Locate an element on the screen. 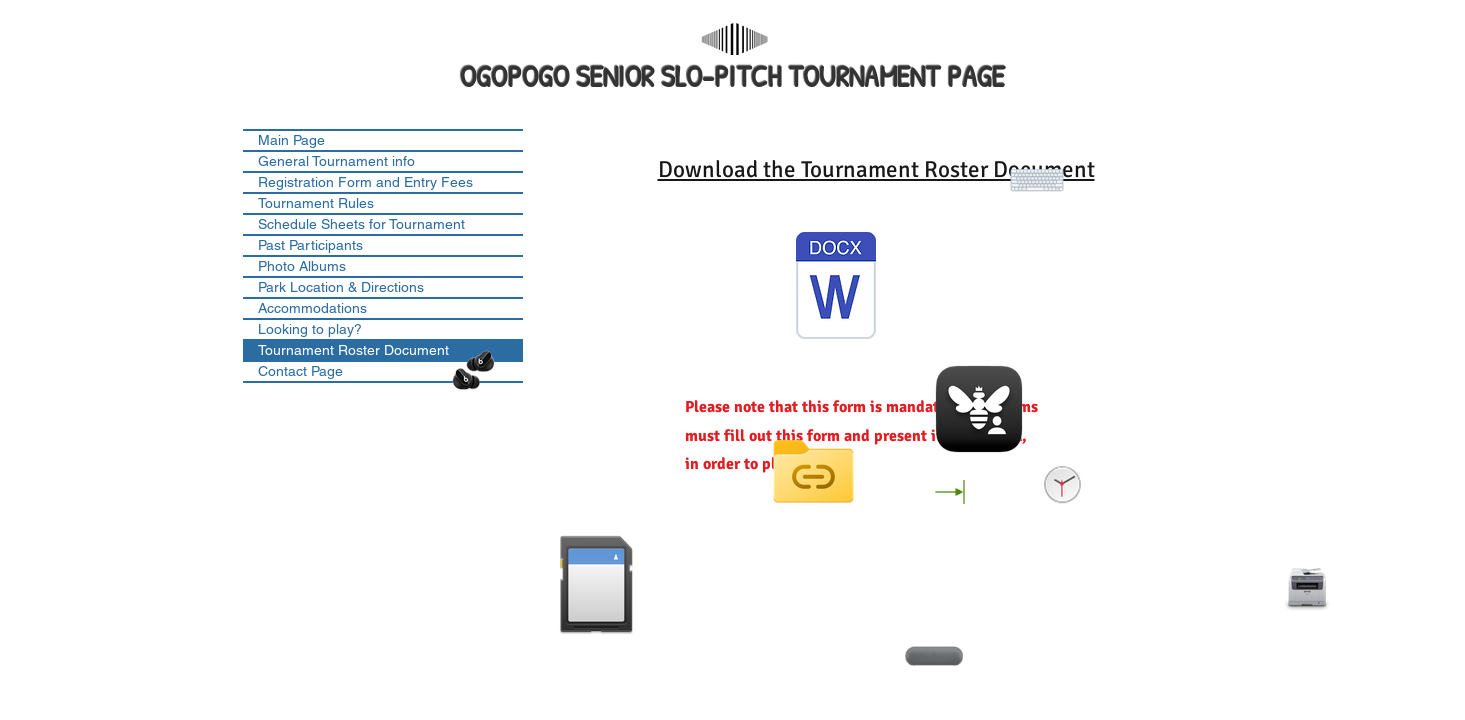  open date and time settings is located at coordinates (1062, 484).